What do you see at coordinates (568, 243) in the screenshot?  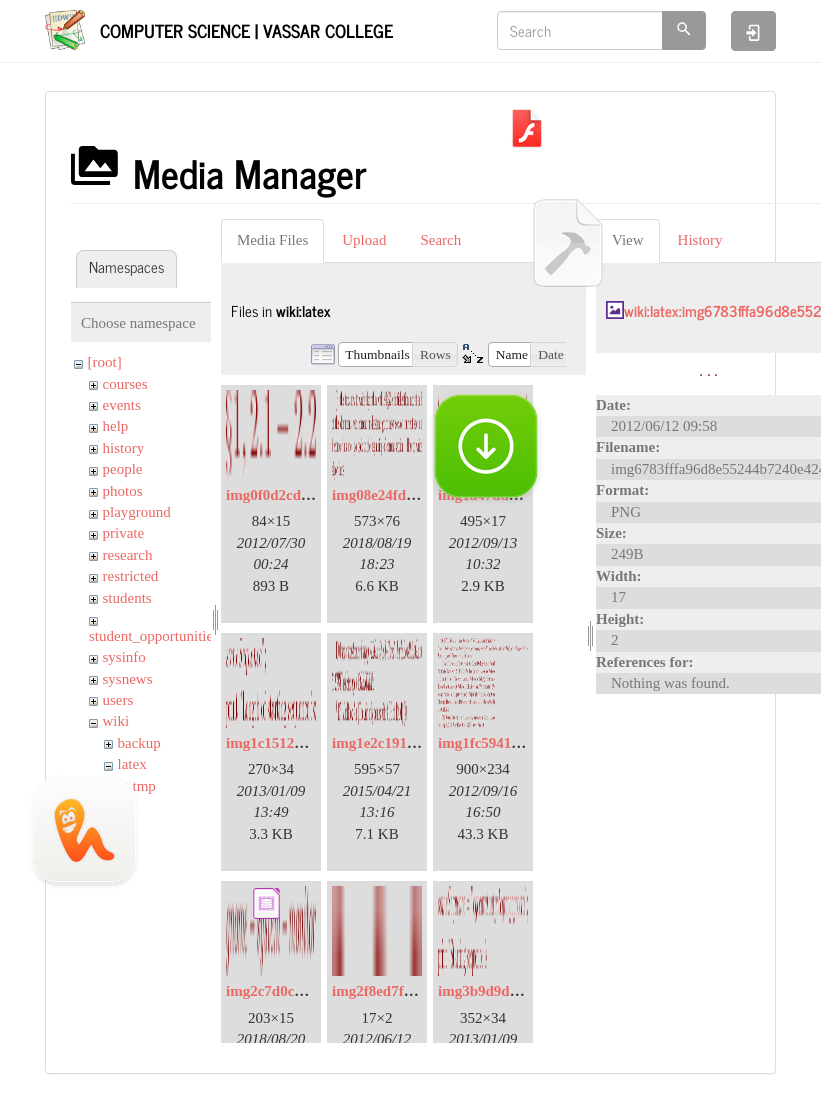 I see `makefile document used for build automation` at bounding box center [568, 243].